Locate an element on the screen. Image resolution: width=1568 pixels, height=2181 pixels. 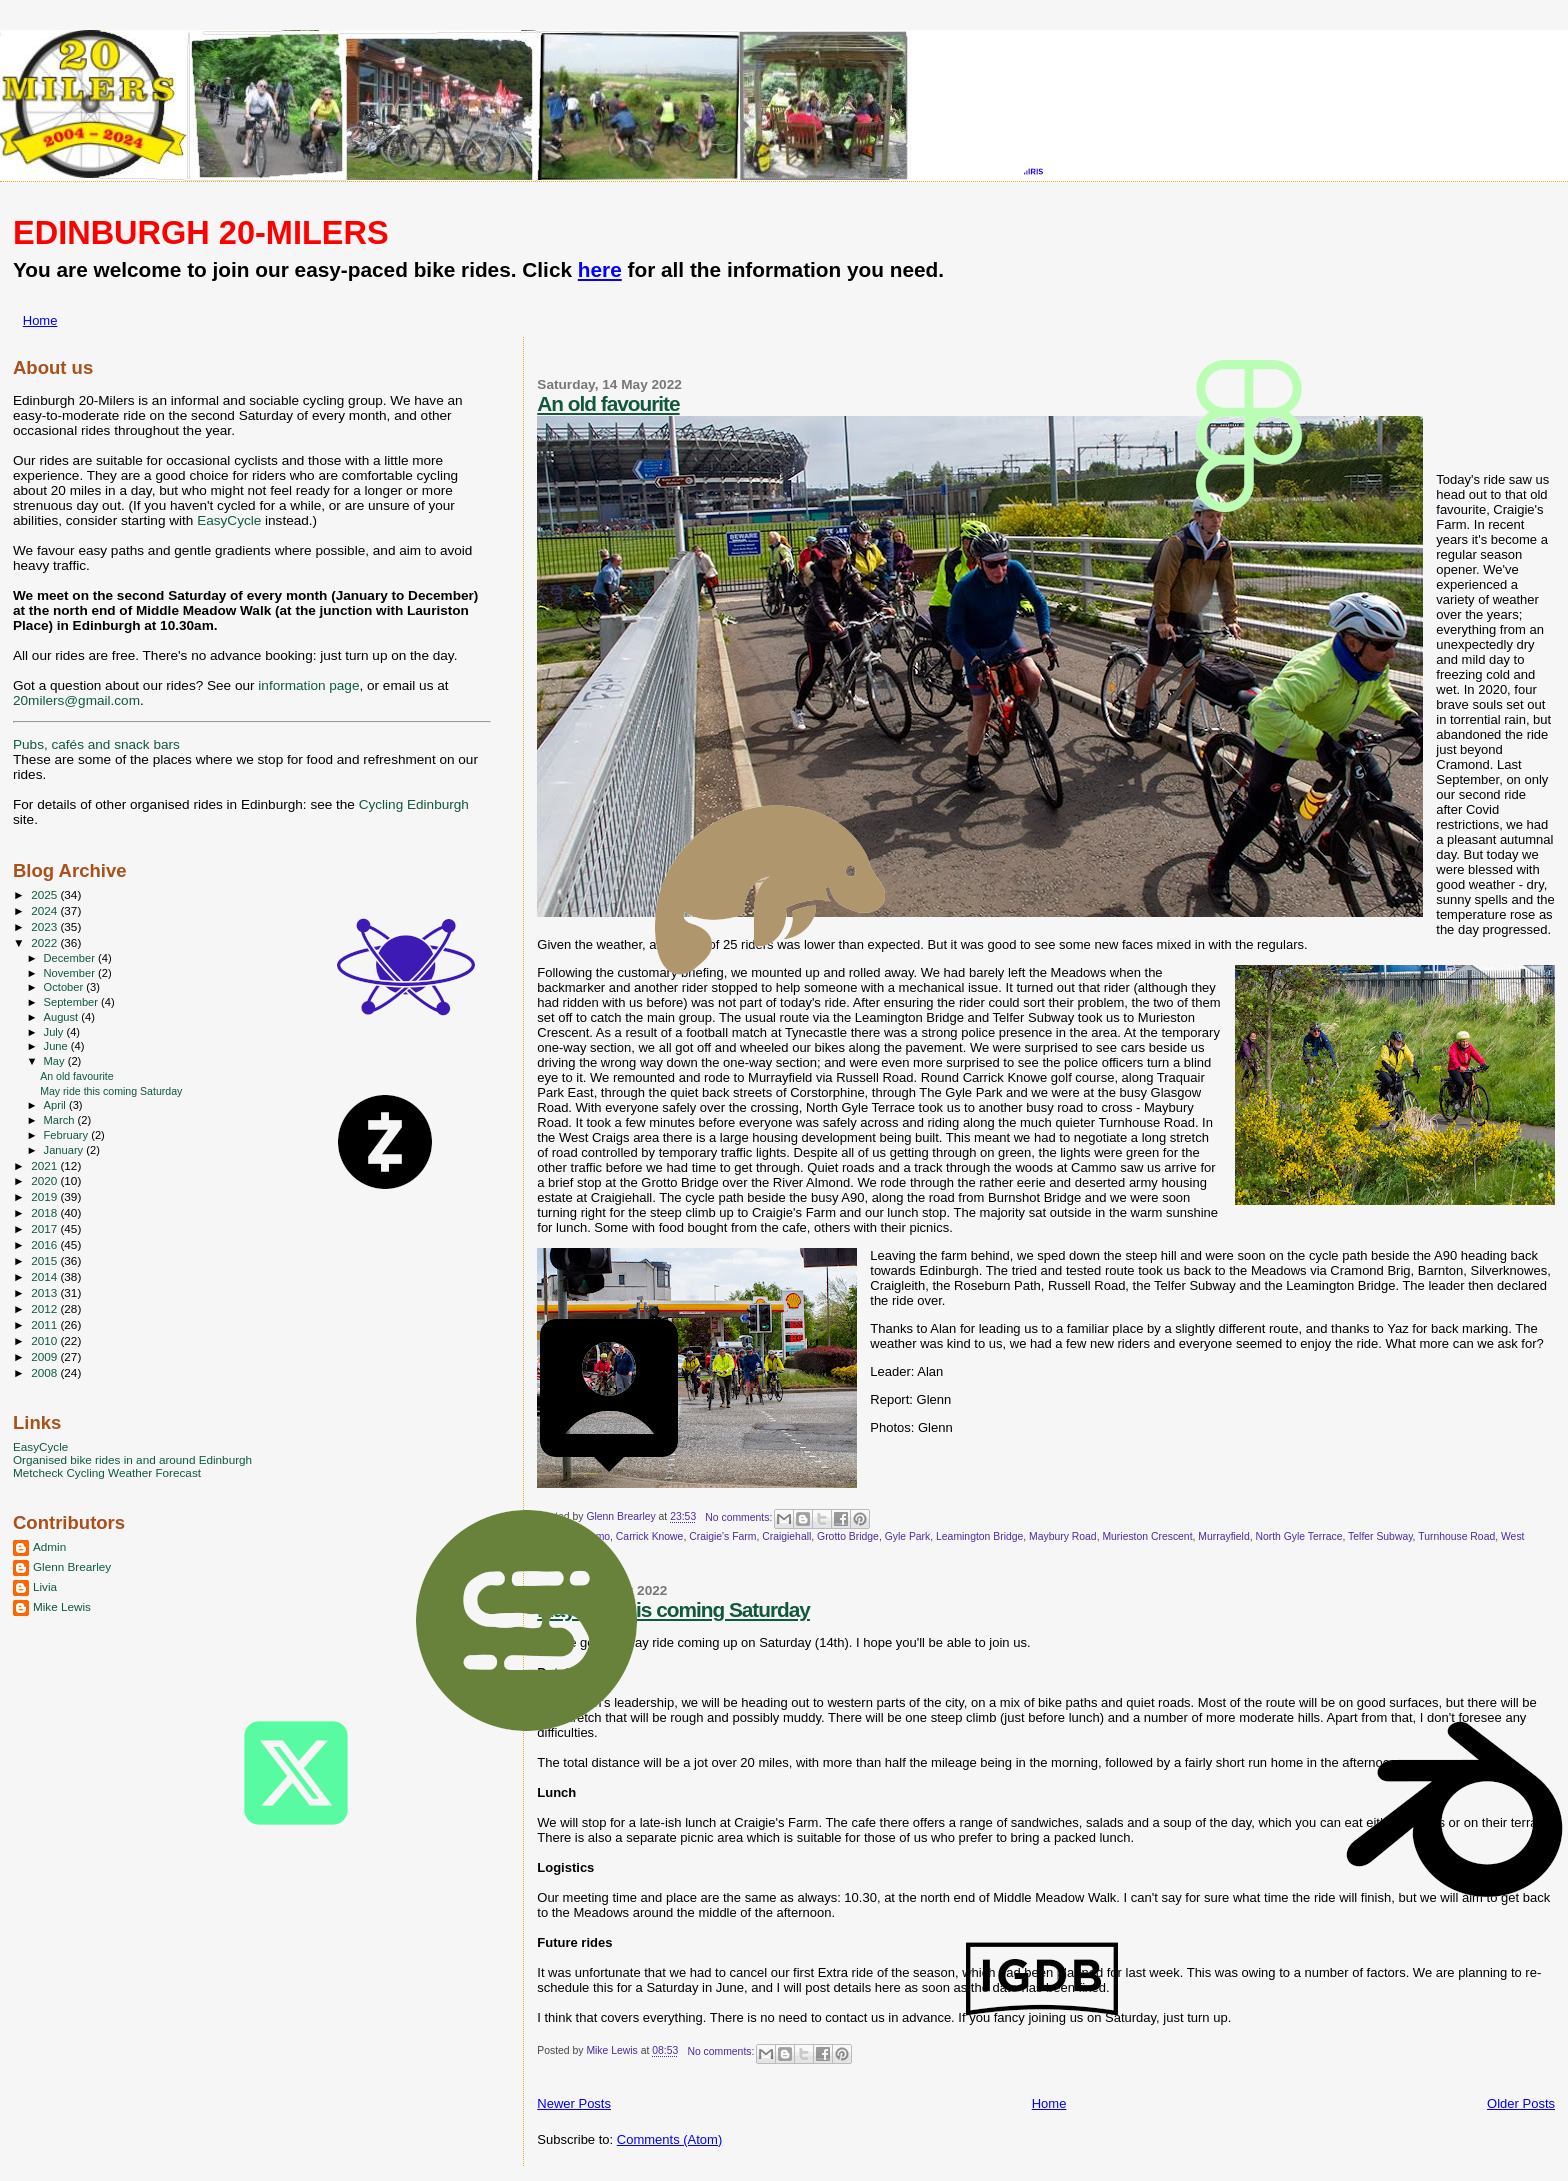
proteus software logo is located at coordinates (406, 967).